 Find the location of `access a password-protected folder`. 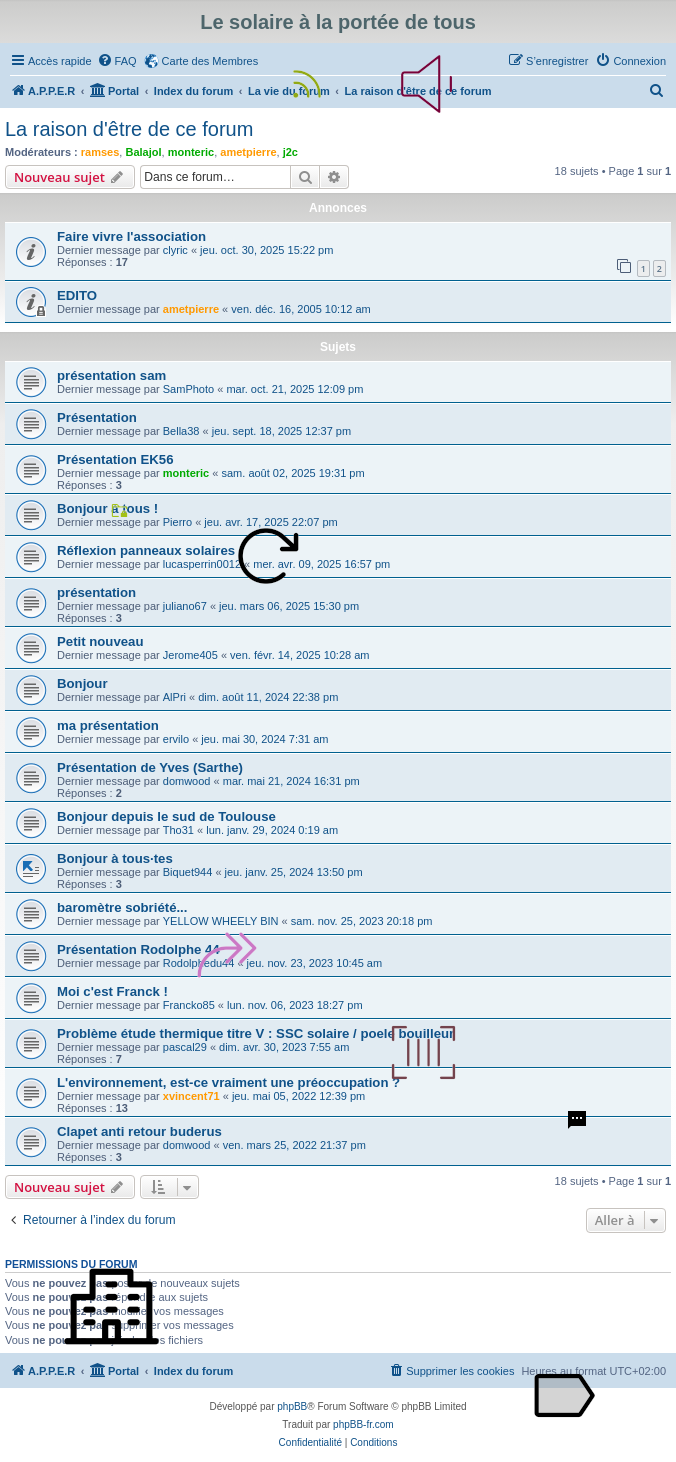

access a password-protected folder is located at coordinates (119, 510).